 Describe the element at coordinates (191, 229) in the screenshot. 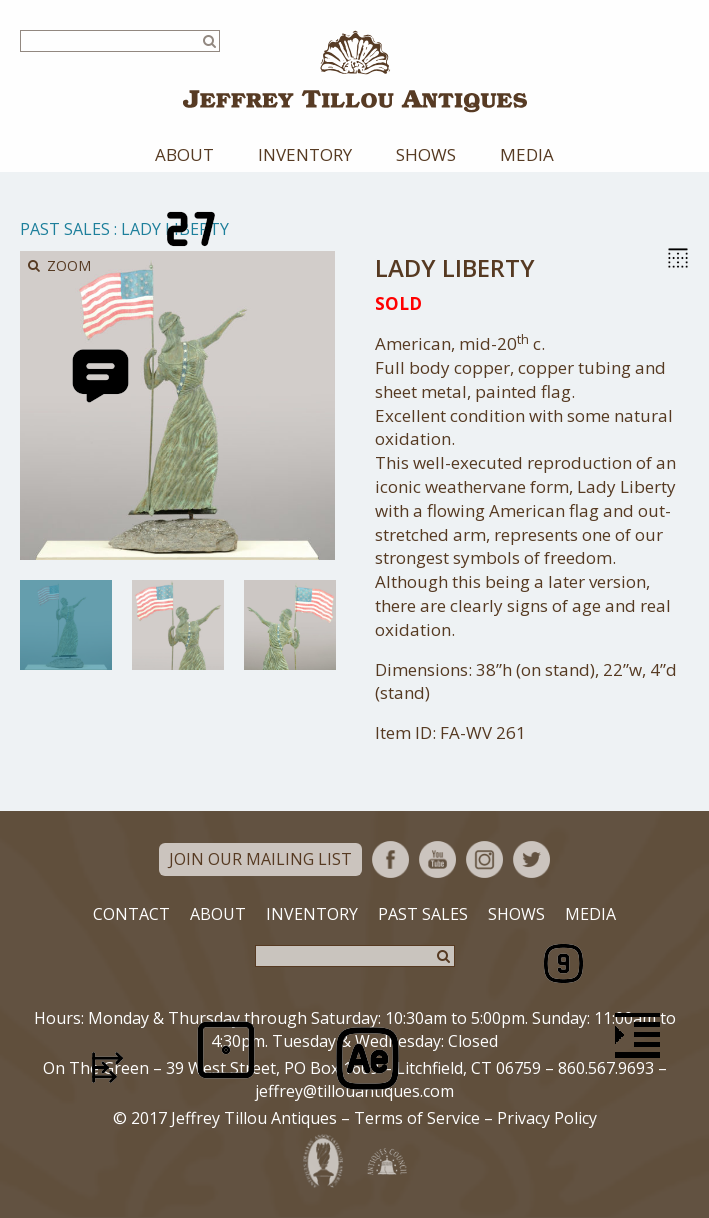

I see `indicates item number 27 in a list or sequence` at that location.